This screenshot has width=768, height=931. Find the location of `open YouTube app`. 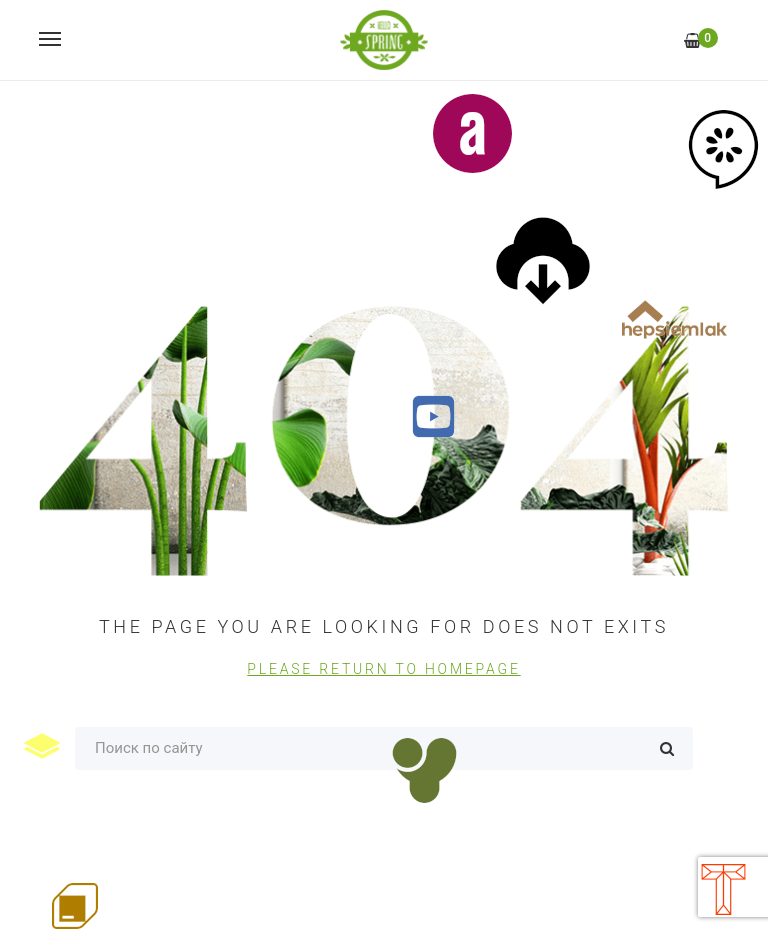

open YouTube app is located at coordinates (433, 416).